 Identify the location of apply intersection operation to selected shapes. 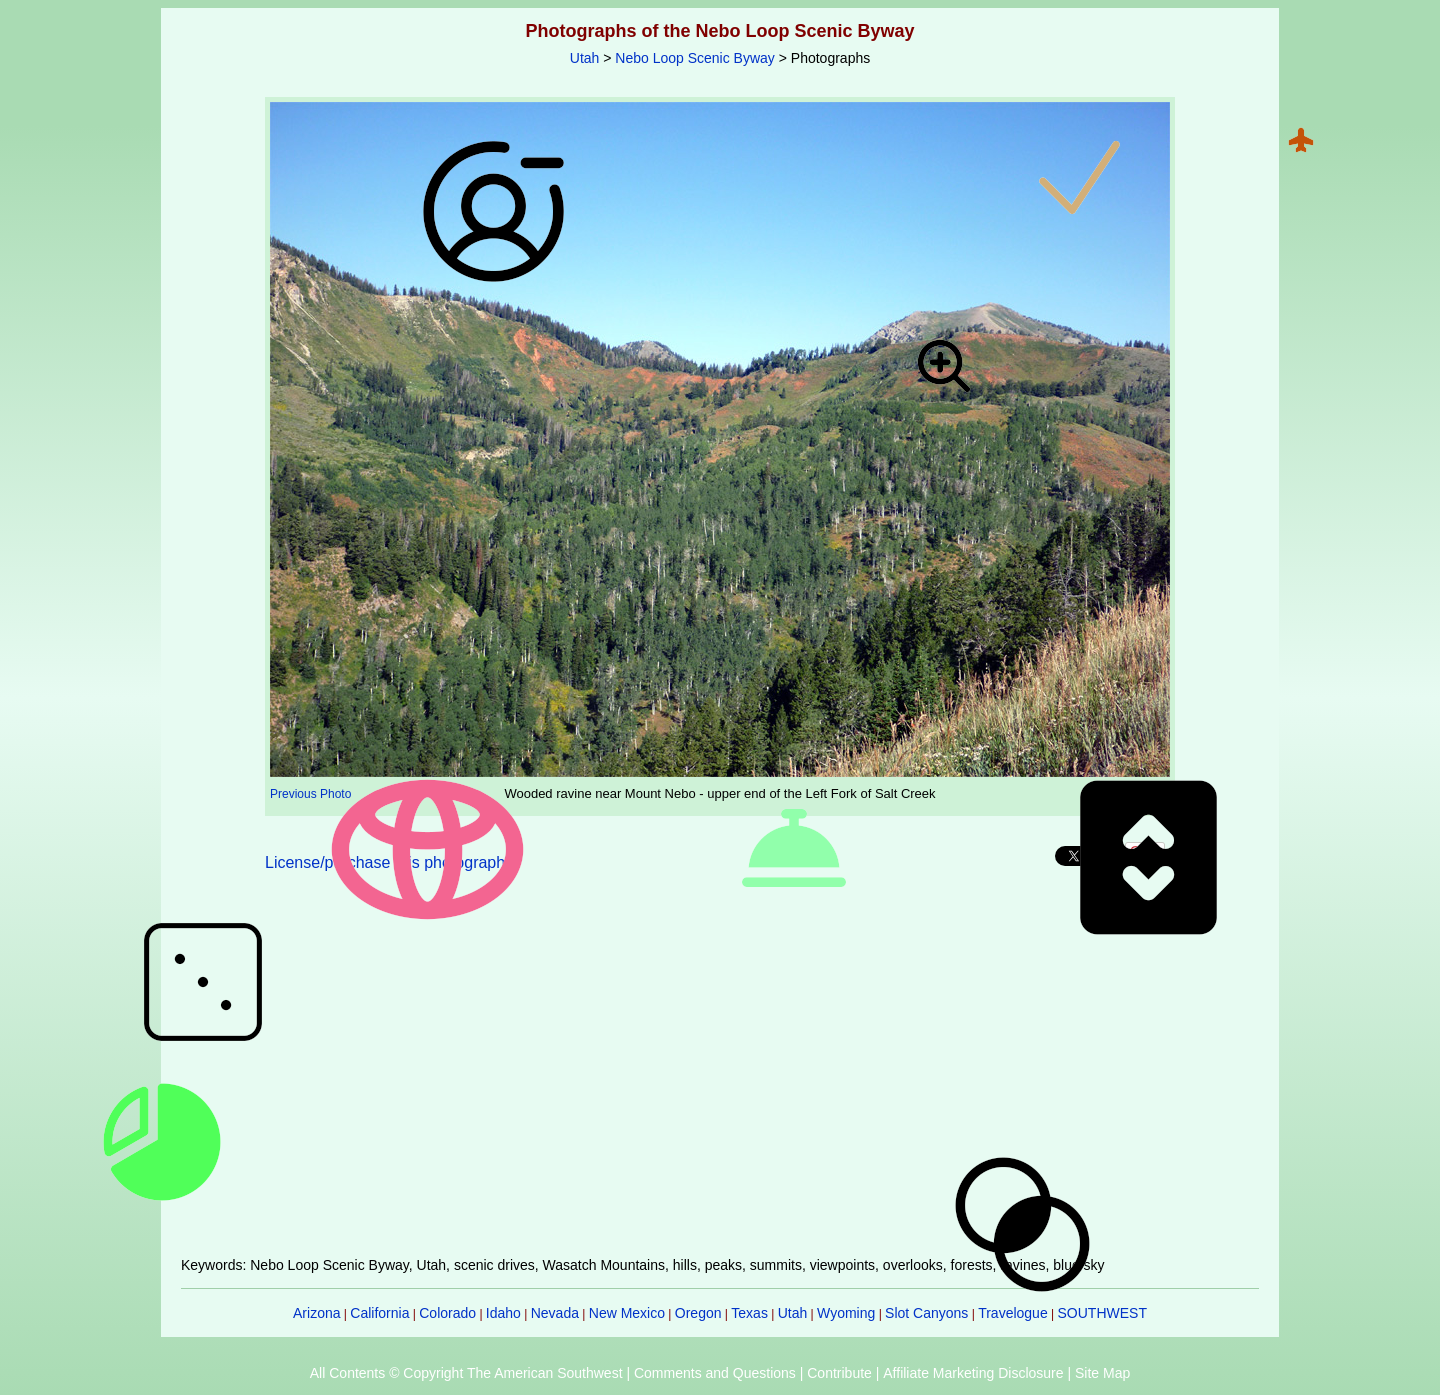
(1022, 1224).